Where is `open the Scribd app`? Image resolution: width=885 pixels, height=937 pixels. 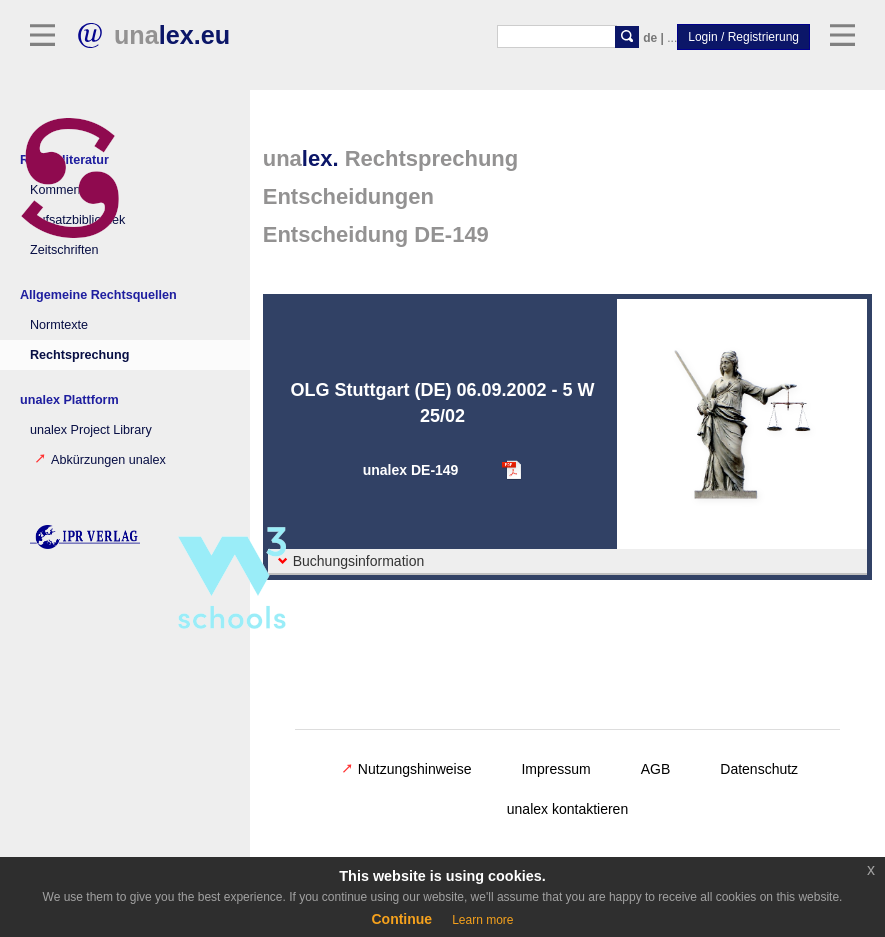
open the Scribd app is located at coordinates (70, 178).